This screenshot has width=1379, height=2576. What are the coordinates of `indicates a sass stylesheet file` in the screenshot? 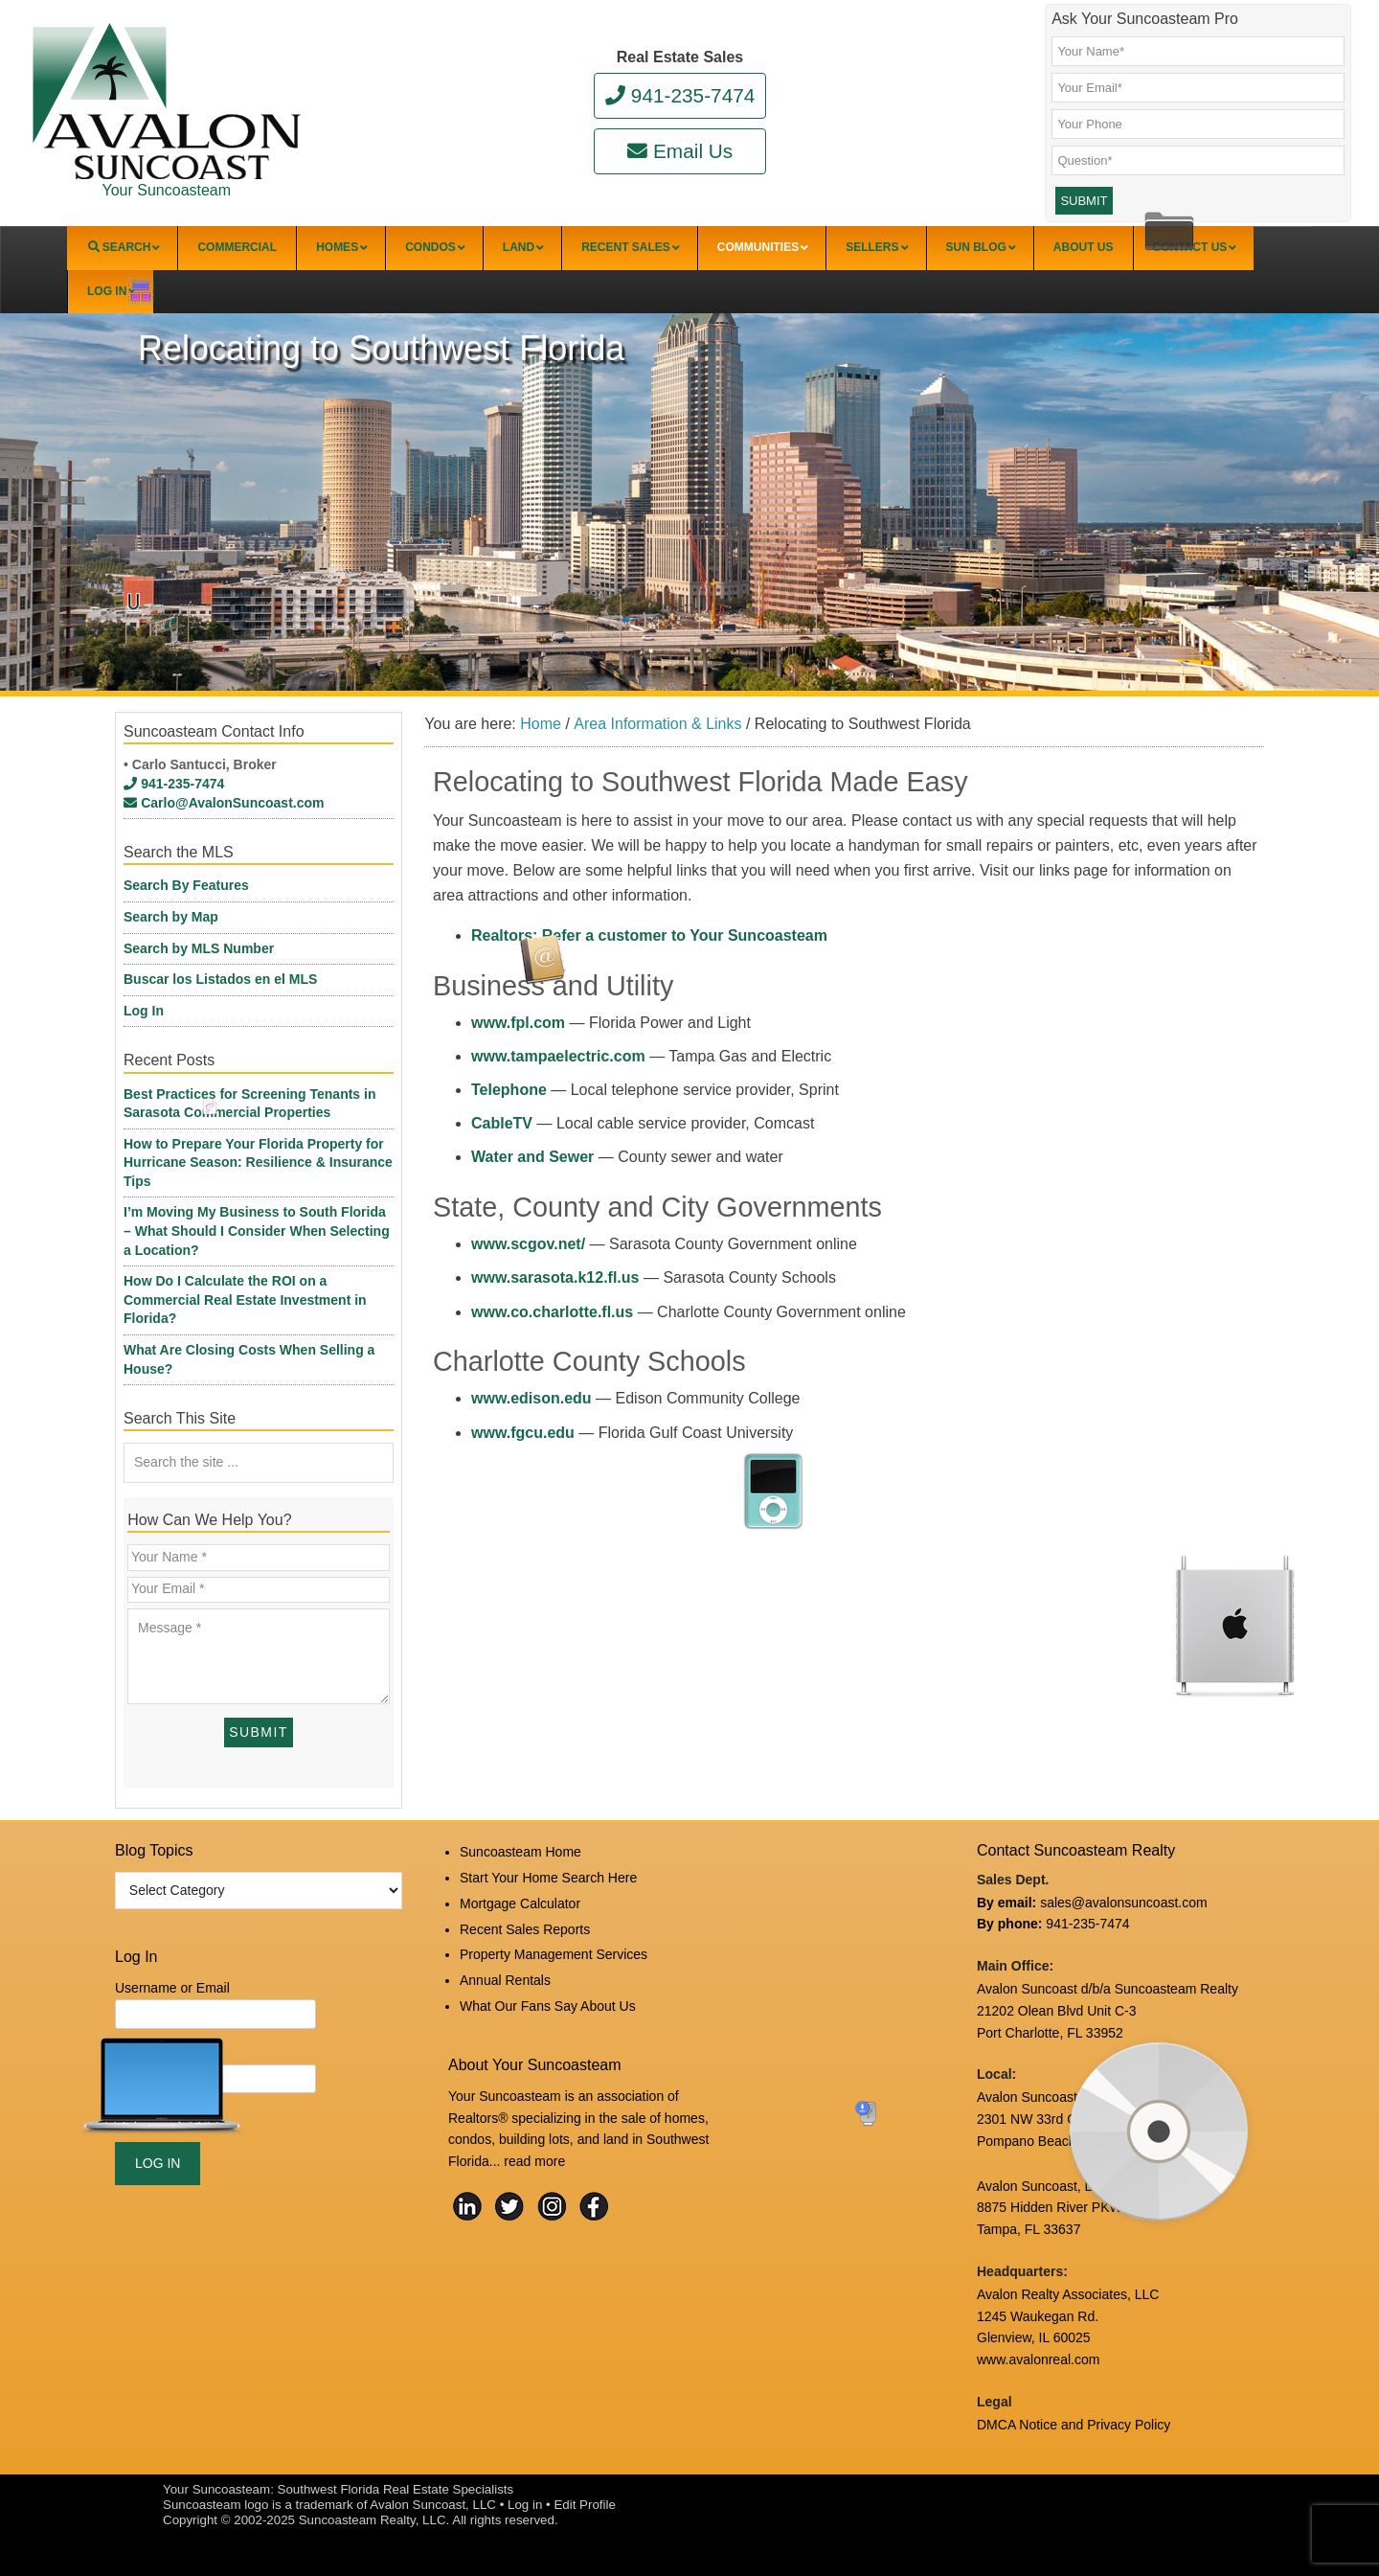 It's located at (210, 1106).